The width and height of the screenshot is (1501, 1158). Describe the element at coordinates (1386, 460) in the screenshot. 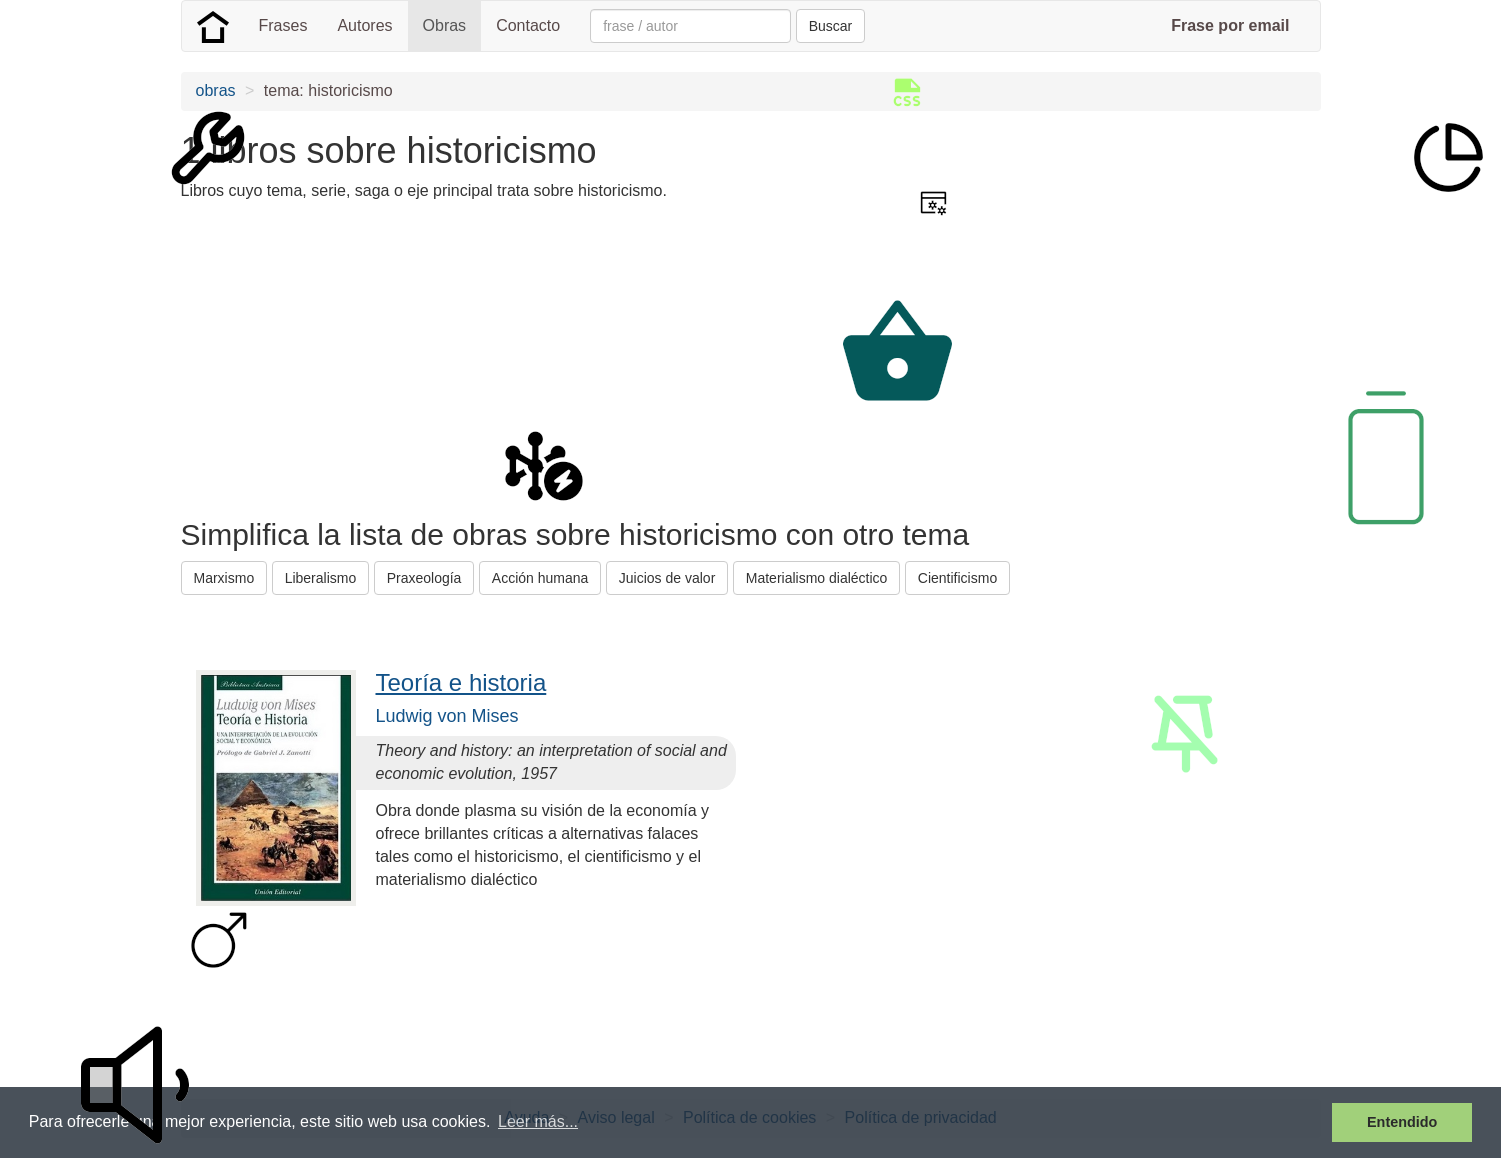

I see `indicates battery is completely drained` at that location.